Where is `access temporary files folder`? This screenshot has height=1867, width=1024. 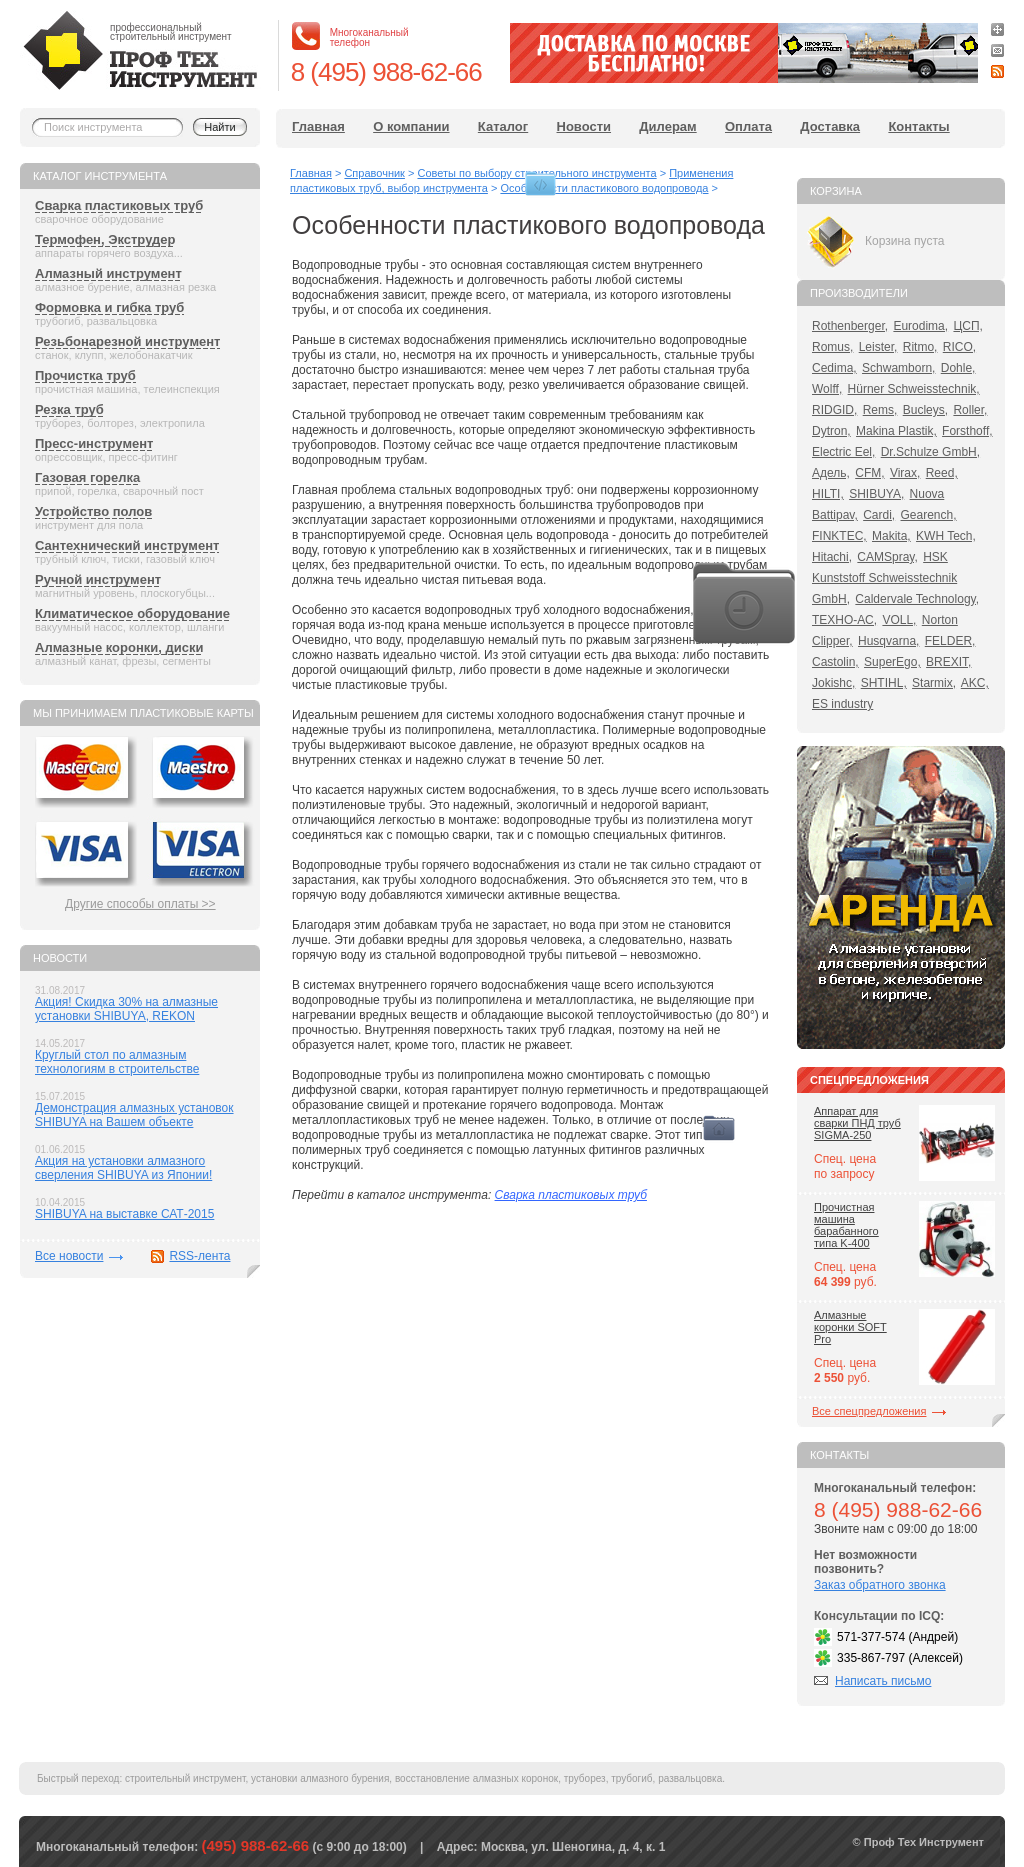
access temporary files folder is located at coordinates (744, 603).